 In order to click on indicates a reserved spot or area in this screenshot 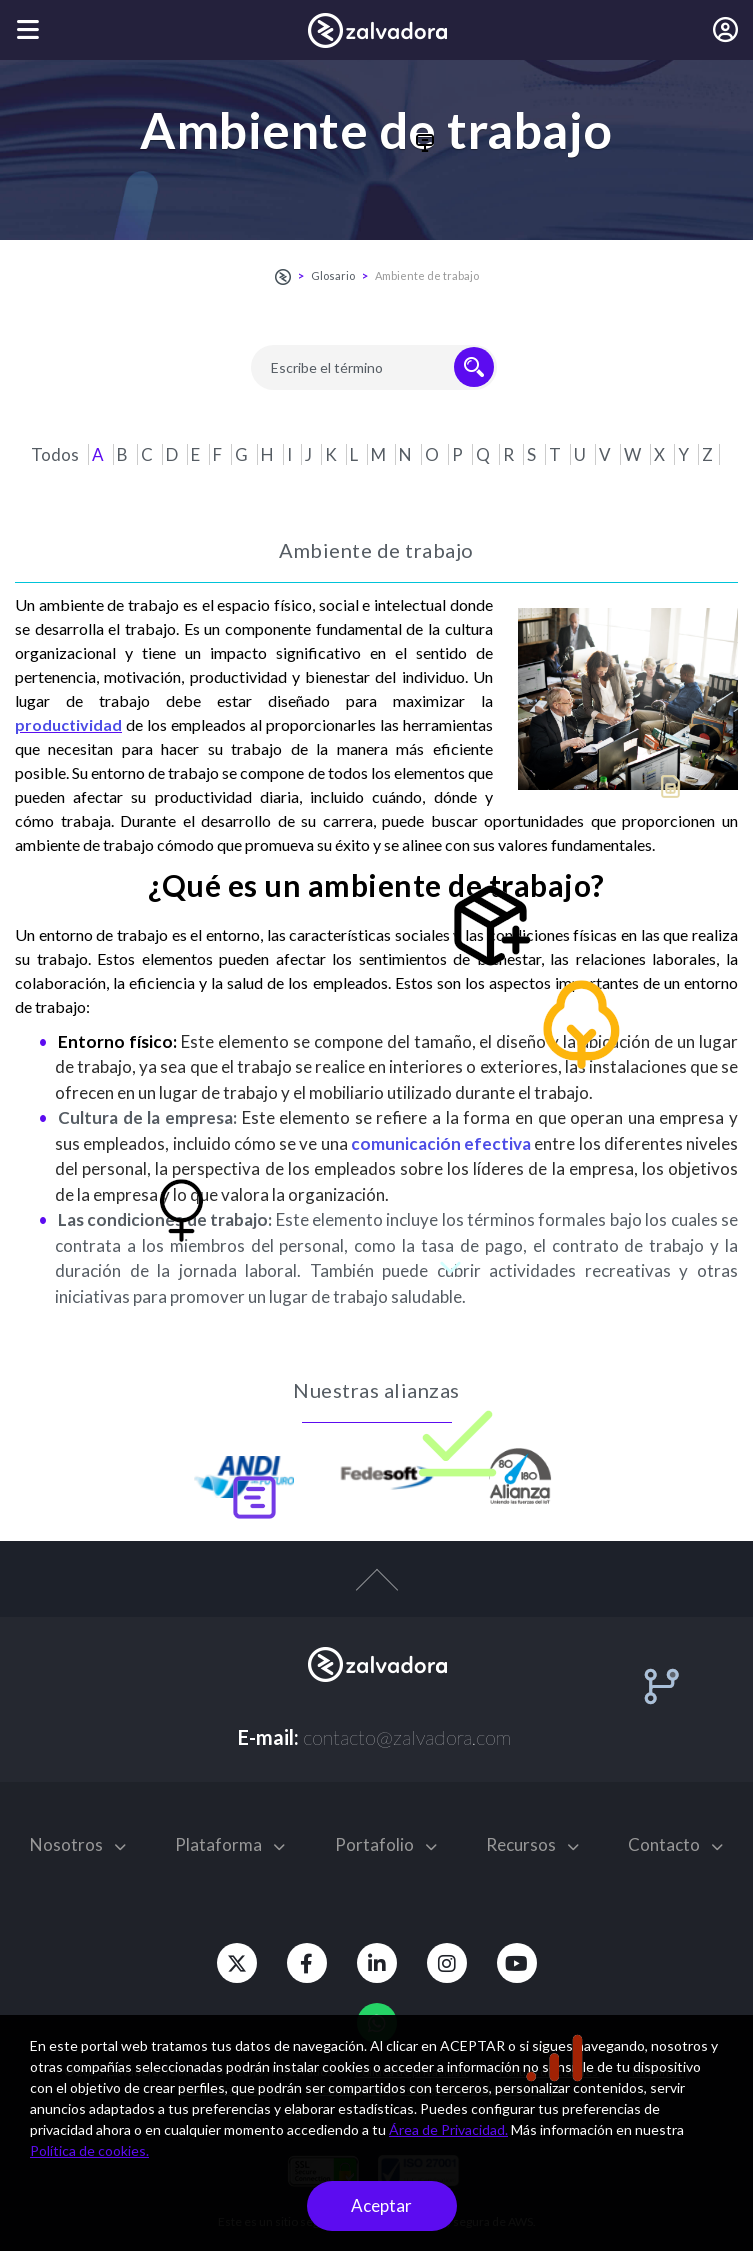, I will do `click(425, 143)`.